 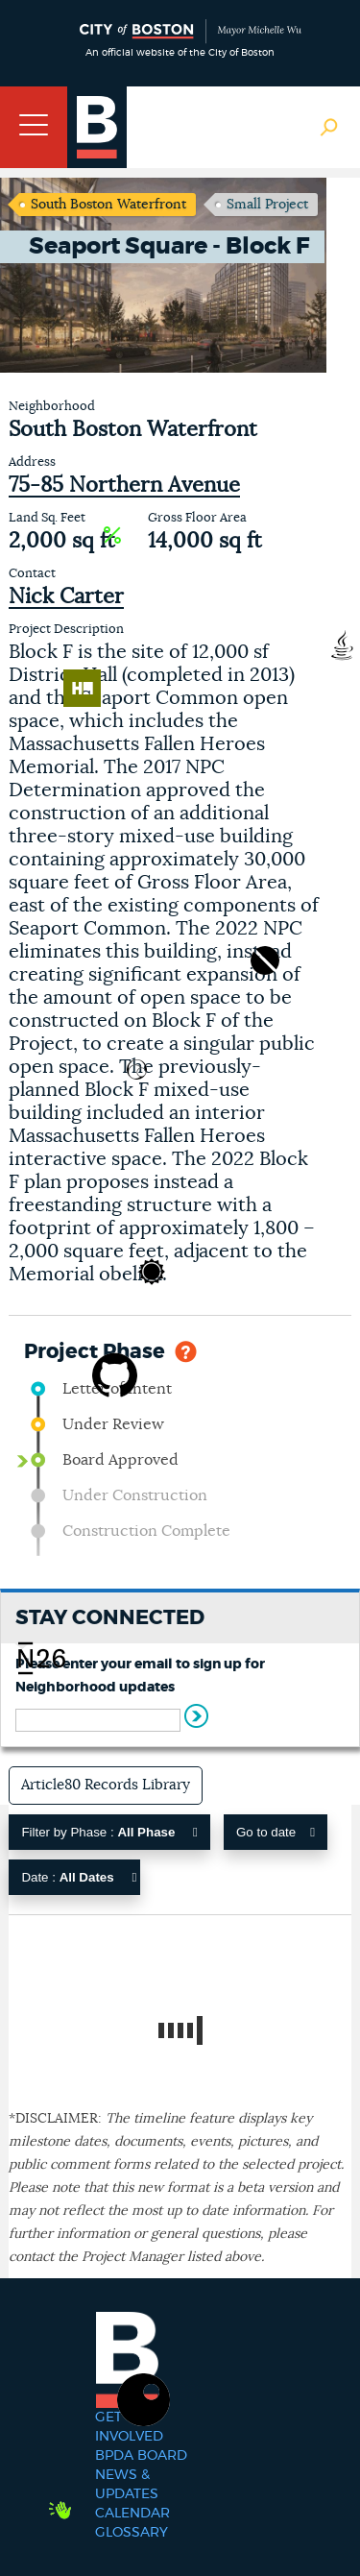 What do you see at coordinates (152, 1272) in the screenshot?
I see `open the AccuWeather app` at bounding box center [152, 1272].